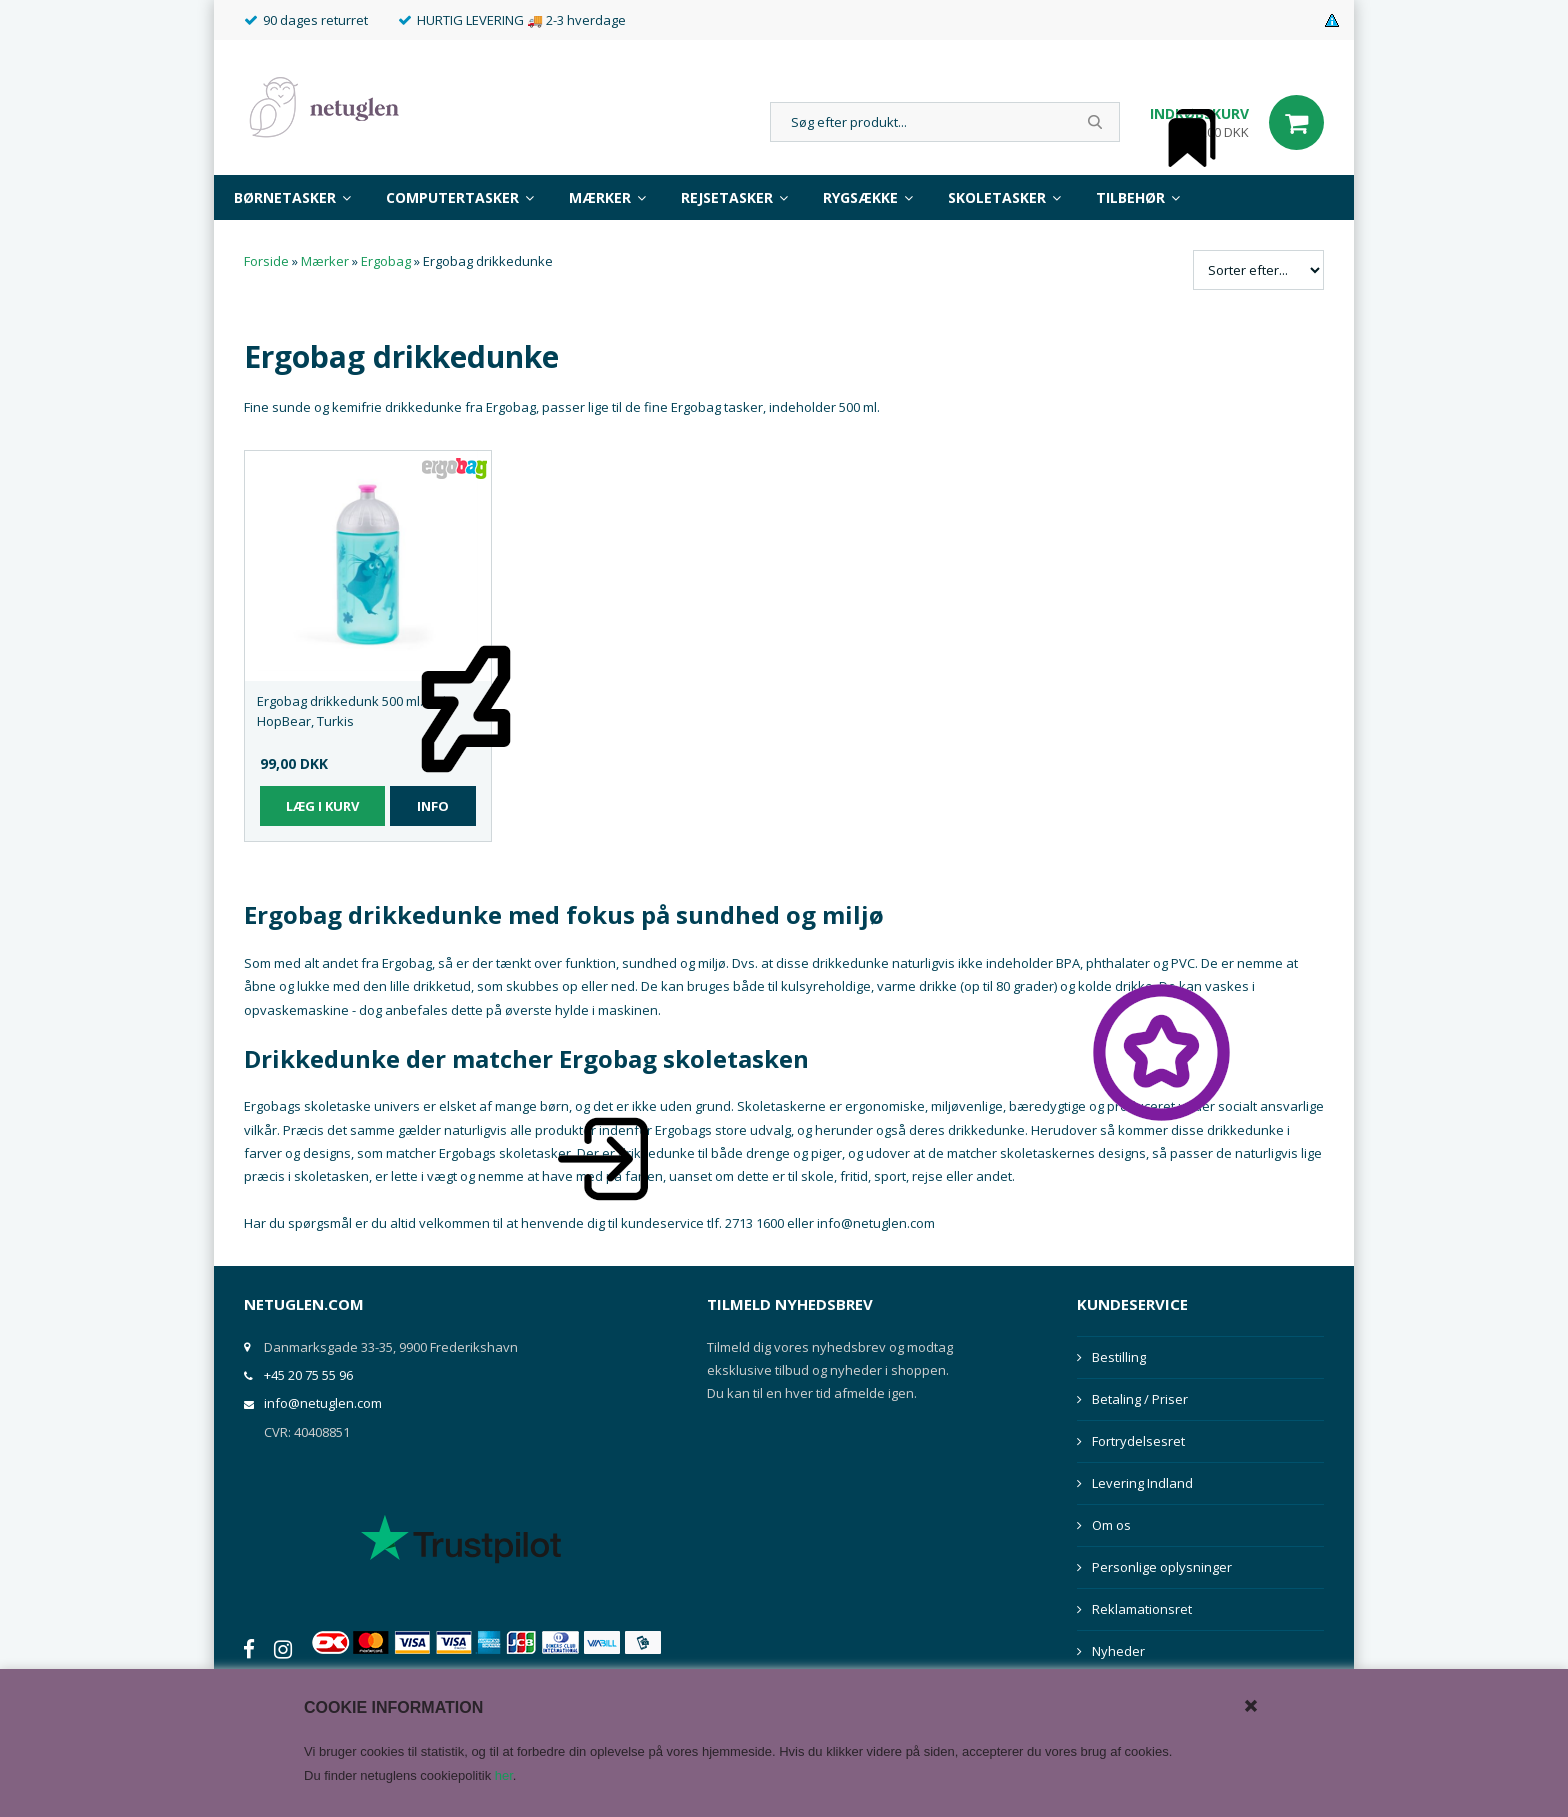  Describe the element at coordinates (1192, 138) in the screenshot. I see `view your saved bookmarks` at that location.